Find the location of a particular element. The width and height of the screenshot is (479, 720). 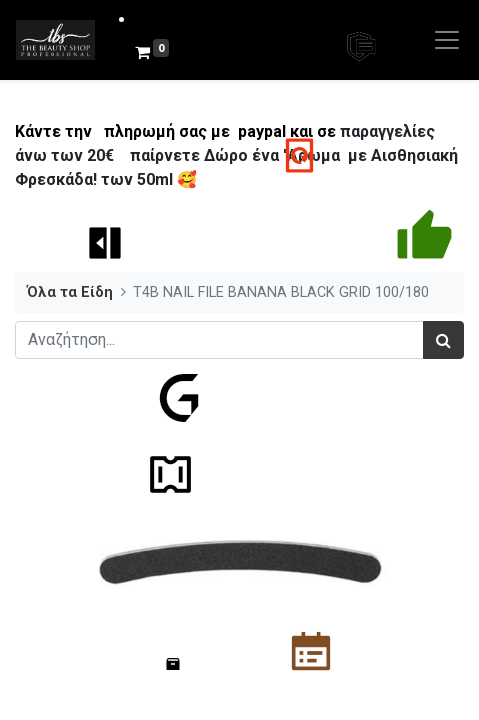

archive items or files is located at coordinates (173, 664).